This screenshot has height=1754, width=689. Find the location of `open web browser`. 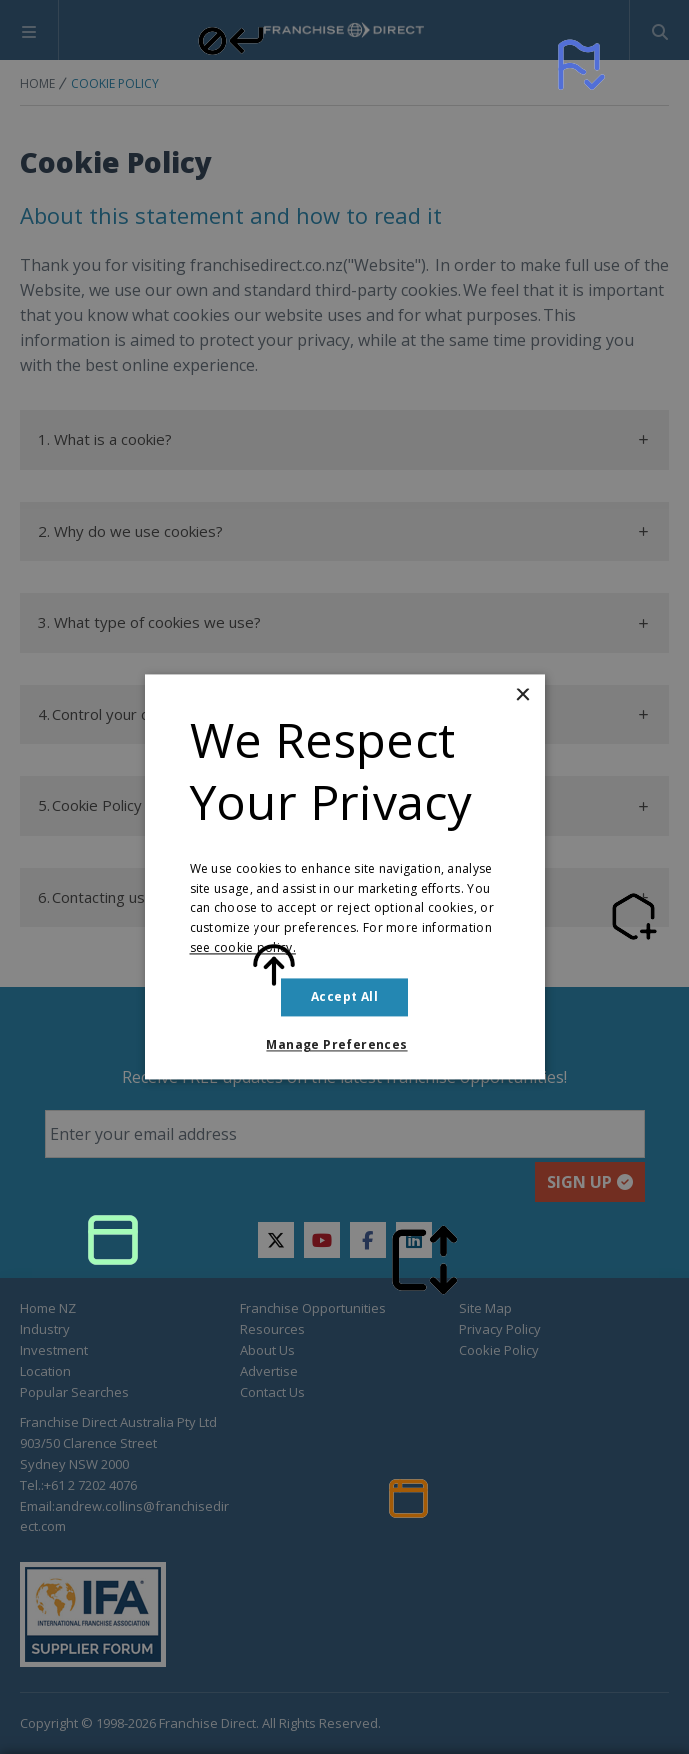

open web browser is located at coordinates (408, 1498).